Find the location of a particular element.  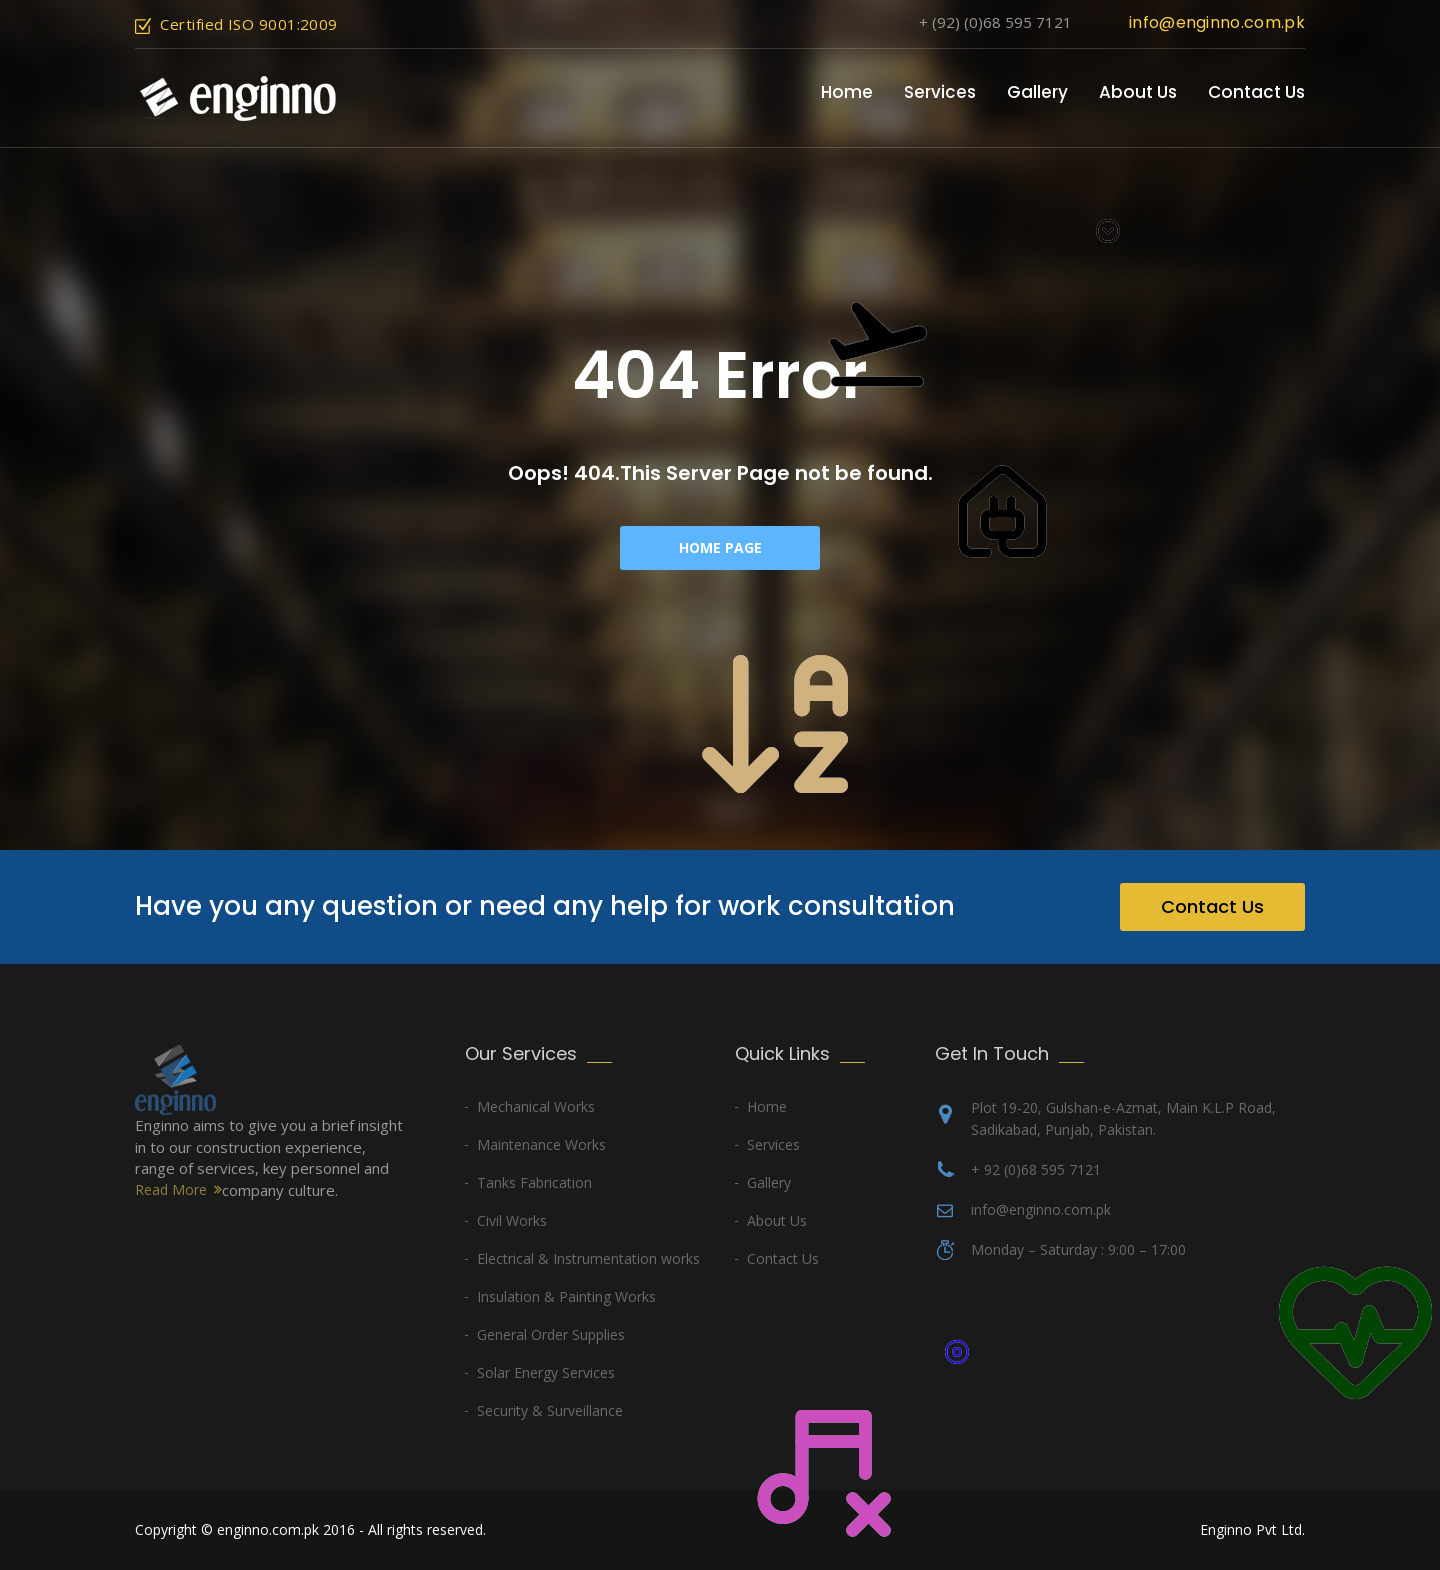

stop playback or recording is located at coordinates (957, 1352).